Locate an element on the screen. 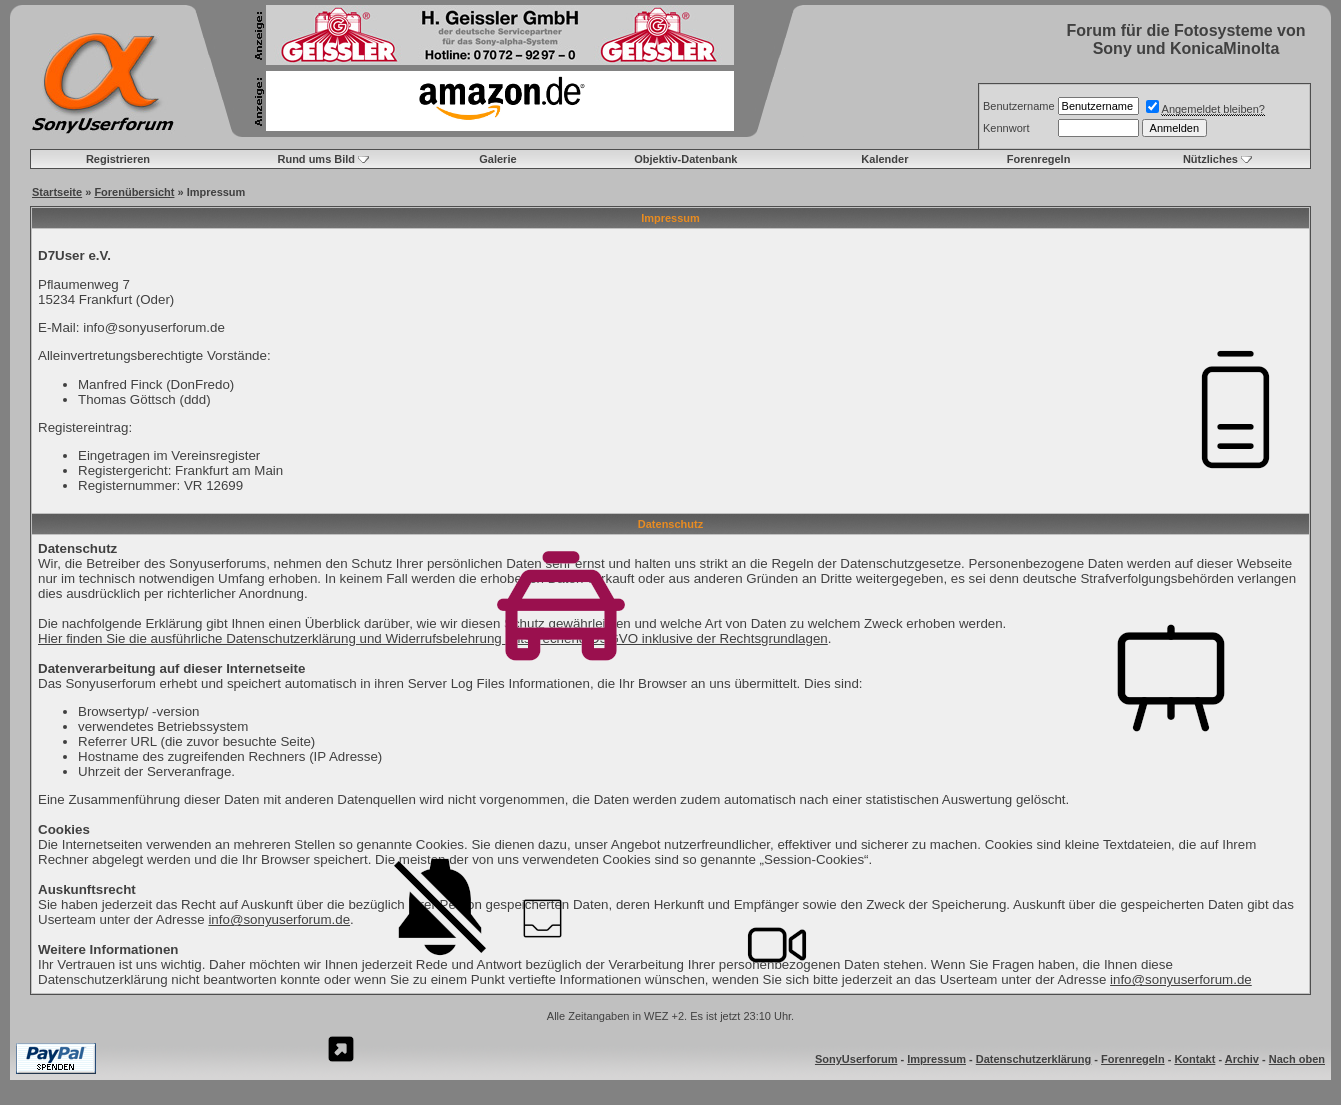 This screenshot has height=1105, width=1341. start a video call is located at coordinates (777, 945).